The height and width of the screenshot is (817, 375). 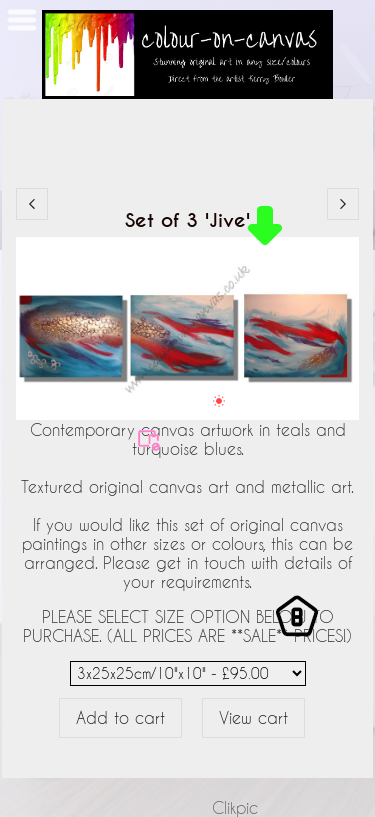 What do you see at coordinates (297, 617) in the screenshot?
I see `indicates step 8 in a multi-step process` at bounding box center [297, 617].